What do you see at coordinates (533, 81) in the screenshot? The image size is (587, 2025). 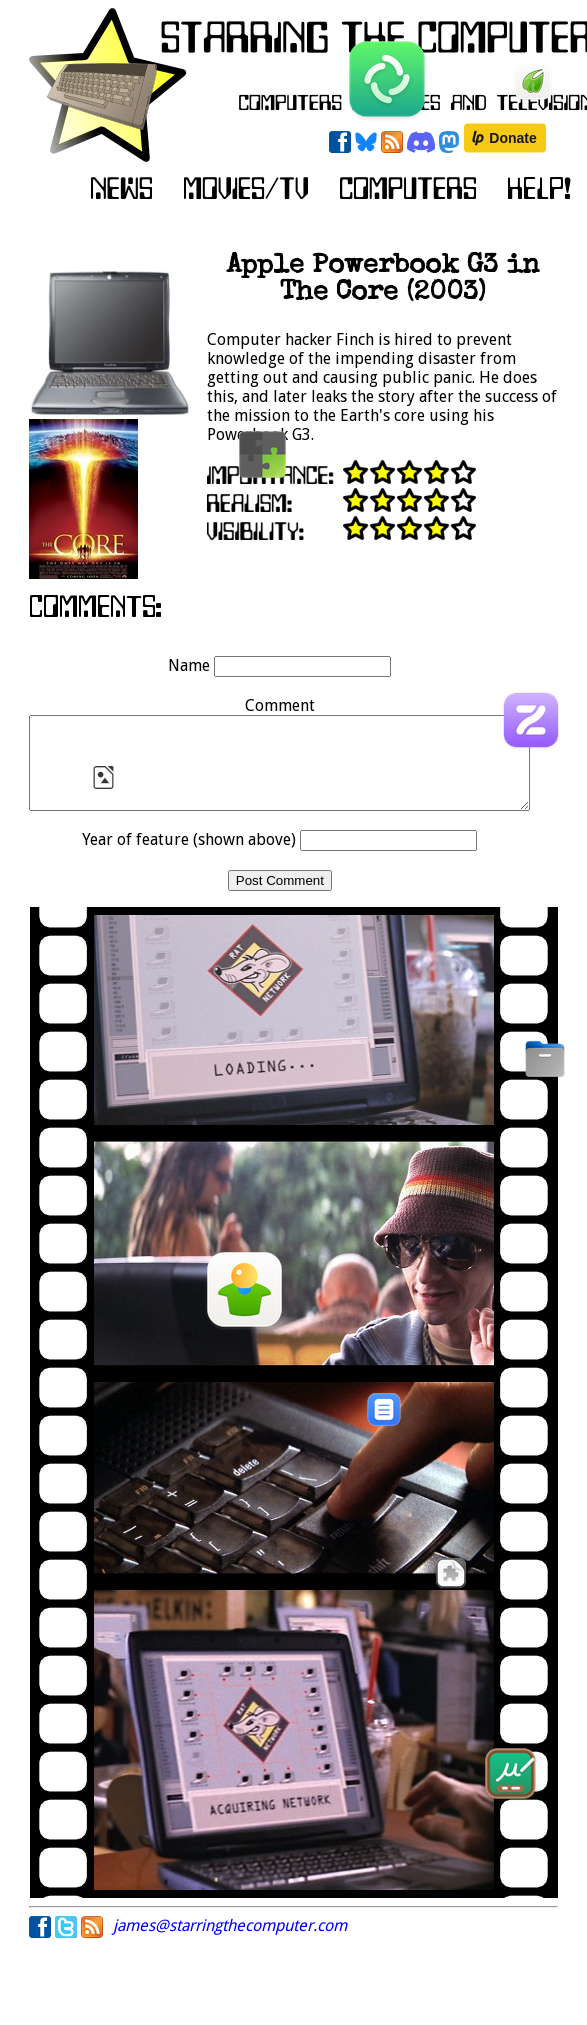 I see `launch midori web browser` at bounding box center [533, 81].